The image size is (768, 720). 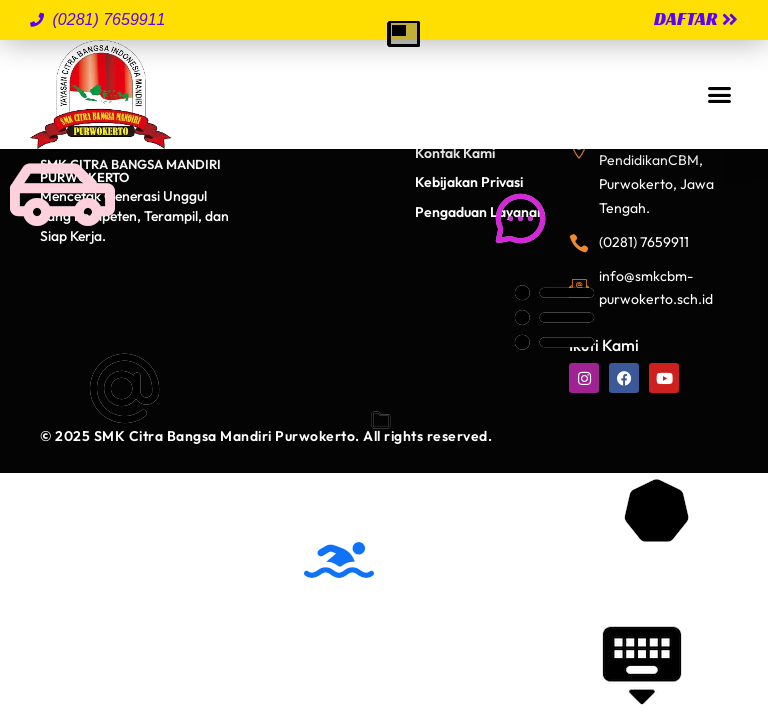 What do you see at coordinates (520, 218) in the screenshot?
I see `open chat or messaging` at bounding box center [520, 218].